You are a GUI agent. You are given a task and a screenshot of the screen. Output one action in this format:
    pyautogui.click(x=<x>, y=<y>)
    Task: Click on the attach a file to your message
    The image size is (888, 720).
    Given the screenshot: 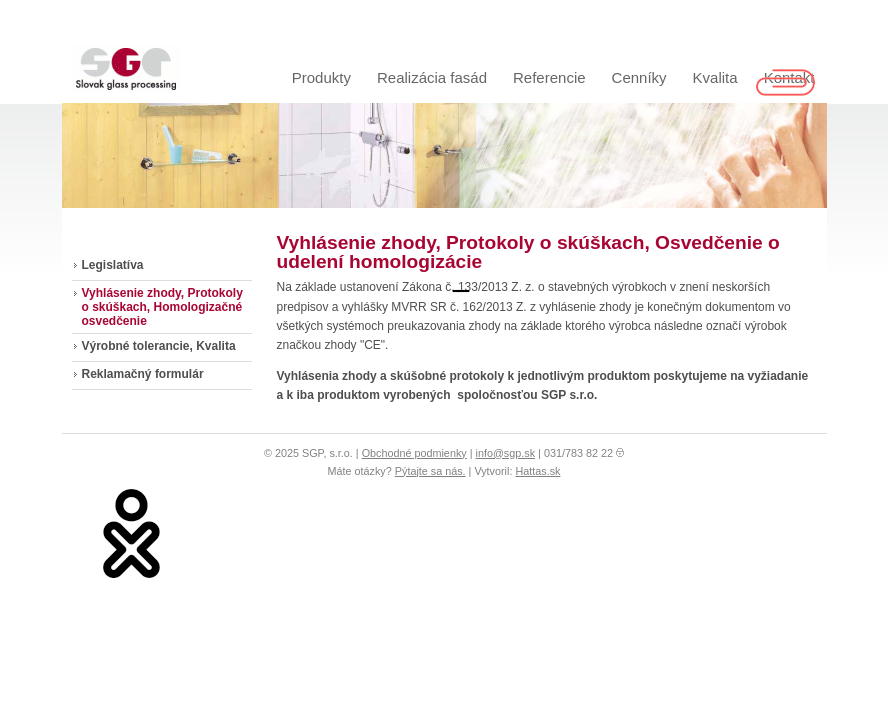 What is the action you would take?
    pyautogui.click(x=785, y=82)
    